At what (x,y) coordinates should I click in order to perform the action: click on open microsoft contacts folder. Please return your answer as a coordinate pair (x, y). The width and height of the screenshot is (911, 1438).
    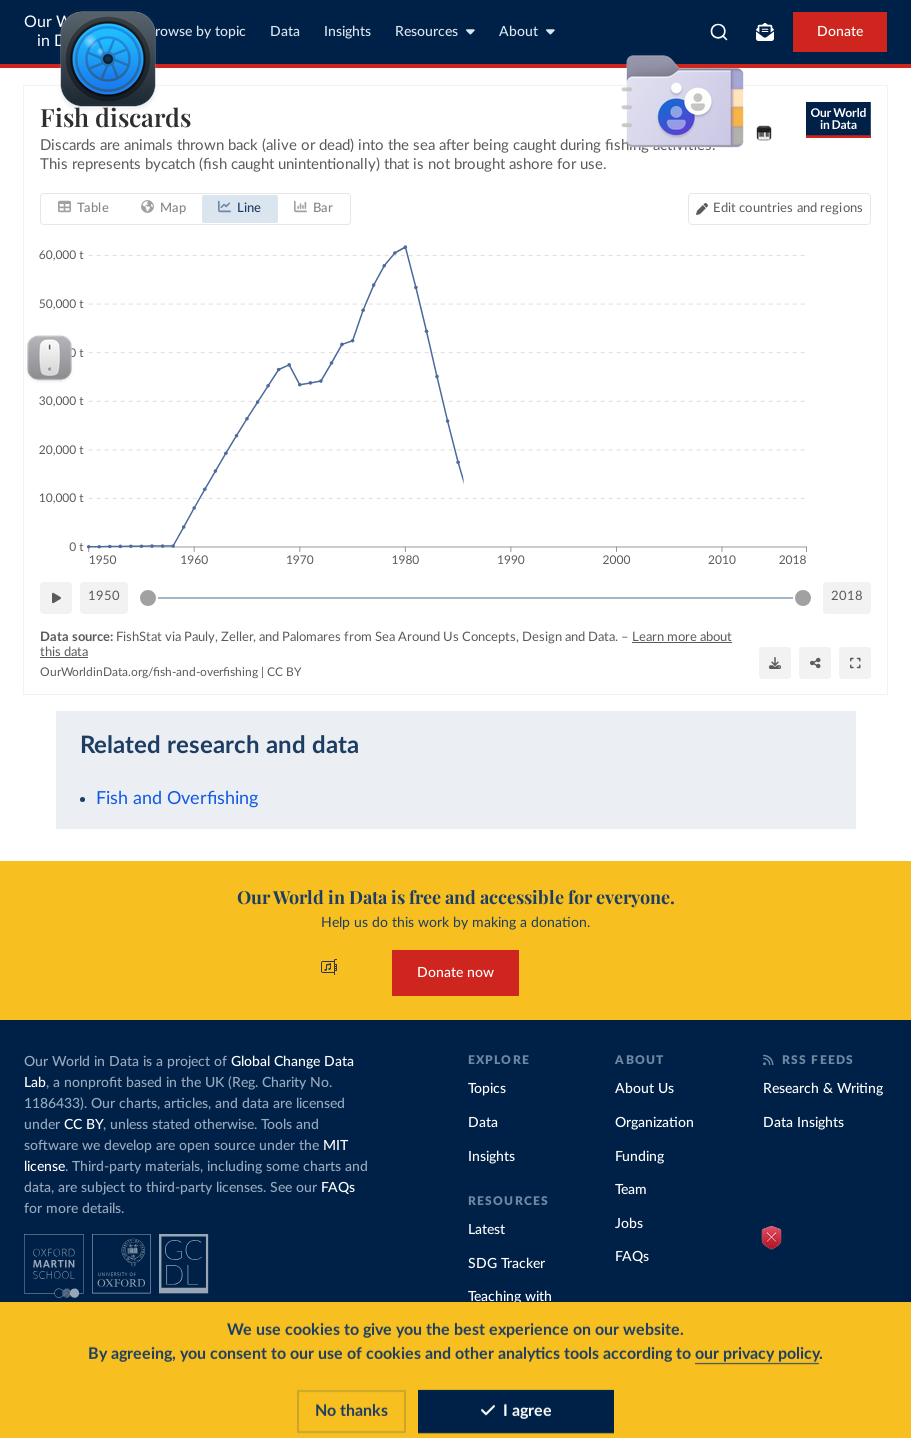
    Looking at the image, I should click on (684, 104).